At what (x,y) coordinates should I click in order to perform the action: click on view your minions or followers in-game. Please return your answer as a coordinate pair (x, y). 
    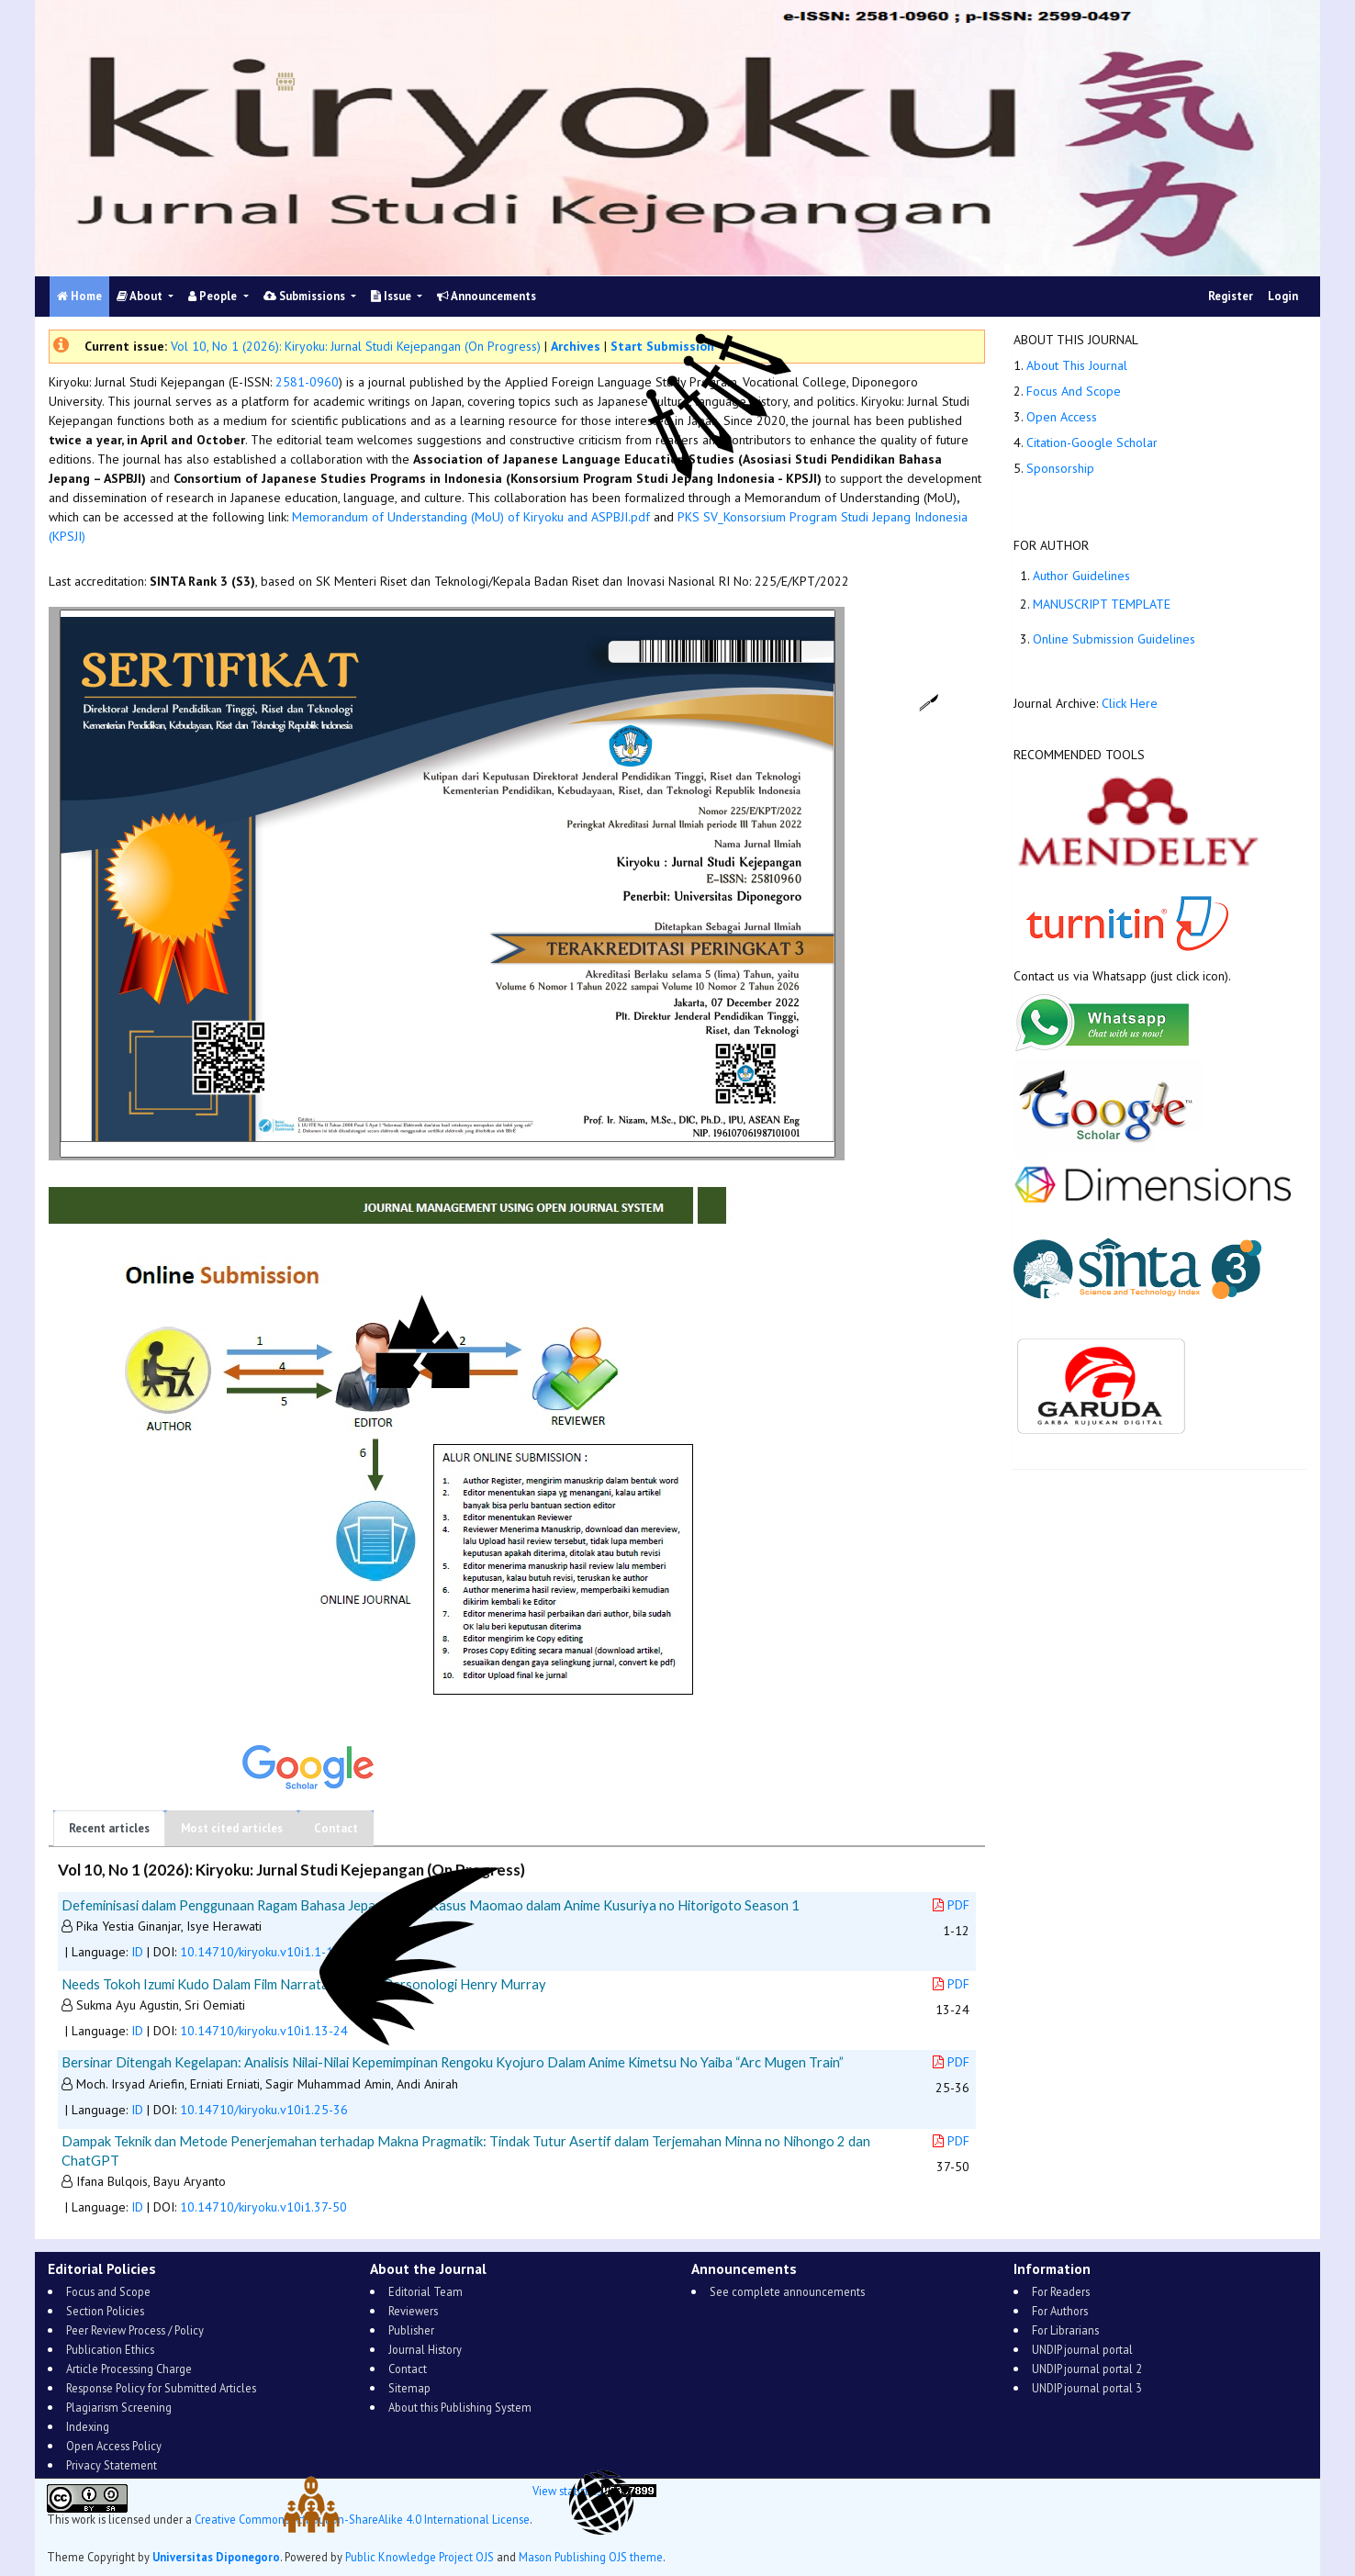
    Looking at the image, I should click on (311, 2504).